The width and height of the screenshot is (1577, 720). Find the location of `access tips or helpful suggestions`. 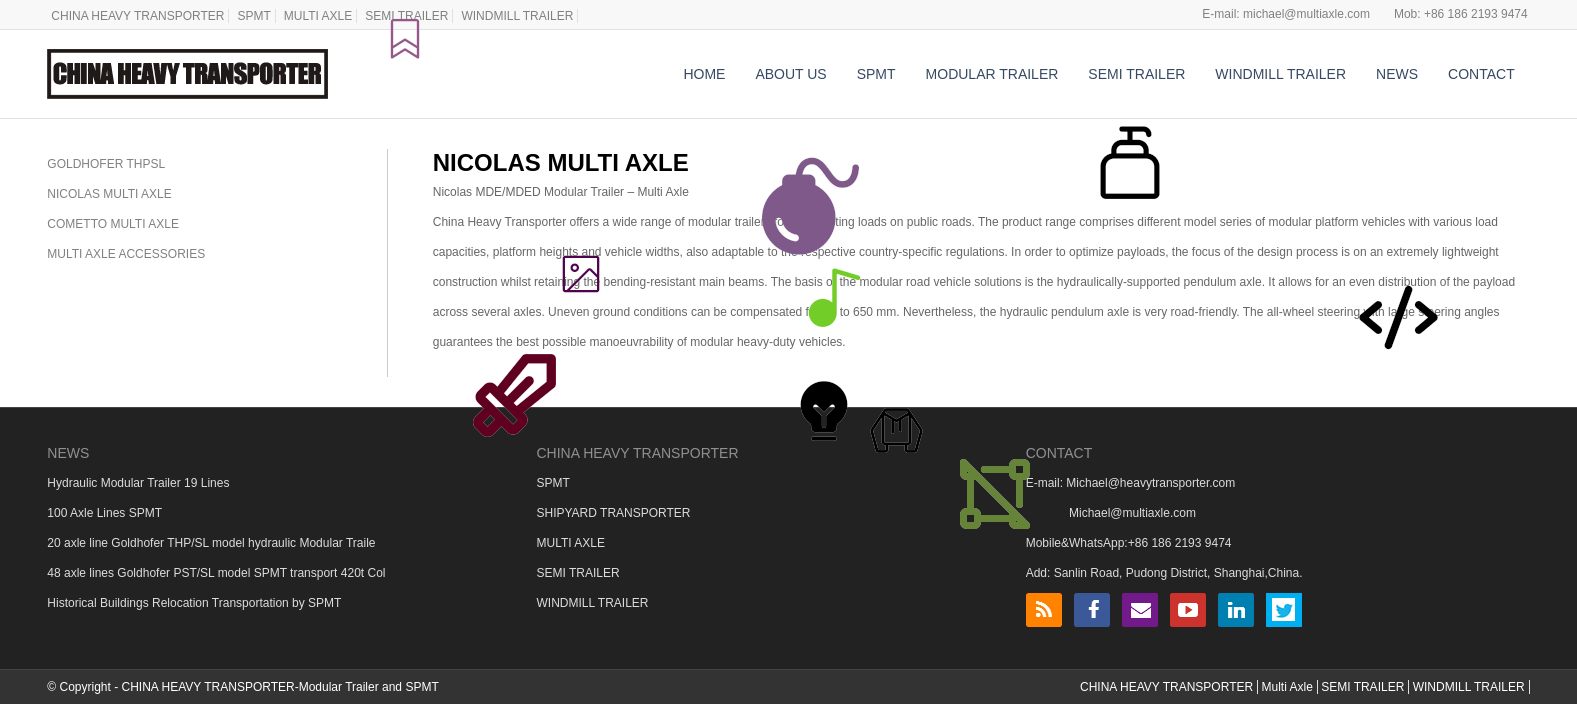

access tips or helpful suggestions is located at coordinates (824, 411).